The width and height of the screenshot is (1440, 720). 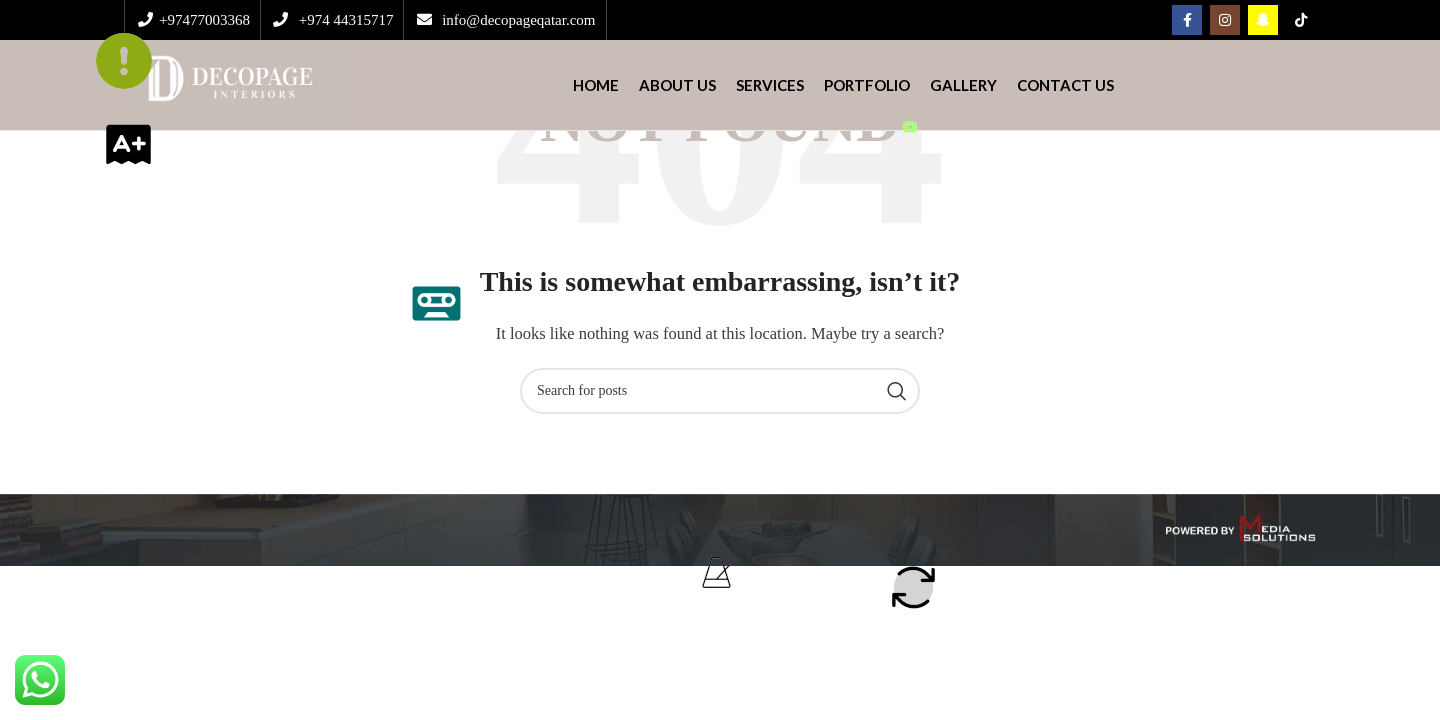 I want to click on view exam or test results, so click(x=128, y=143).